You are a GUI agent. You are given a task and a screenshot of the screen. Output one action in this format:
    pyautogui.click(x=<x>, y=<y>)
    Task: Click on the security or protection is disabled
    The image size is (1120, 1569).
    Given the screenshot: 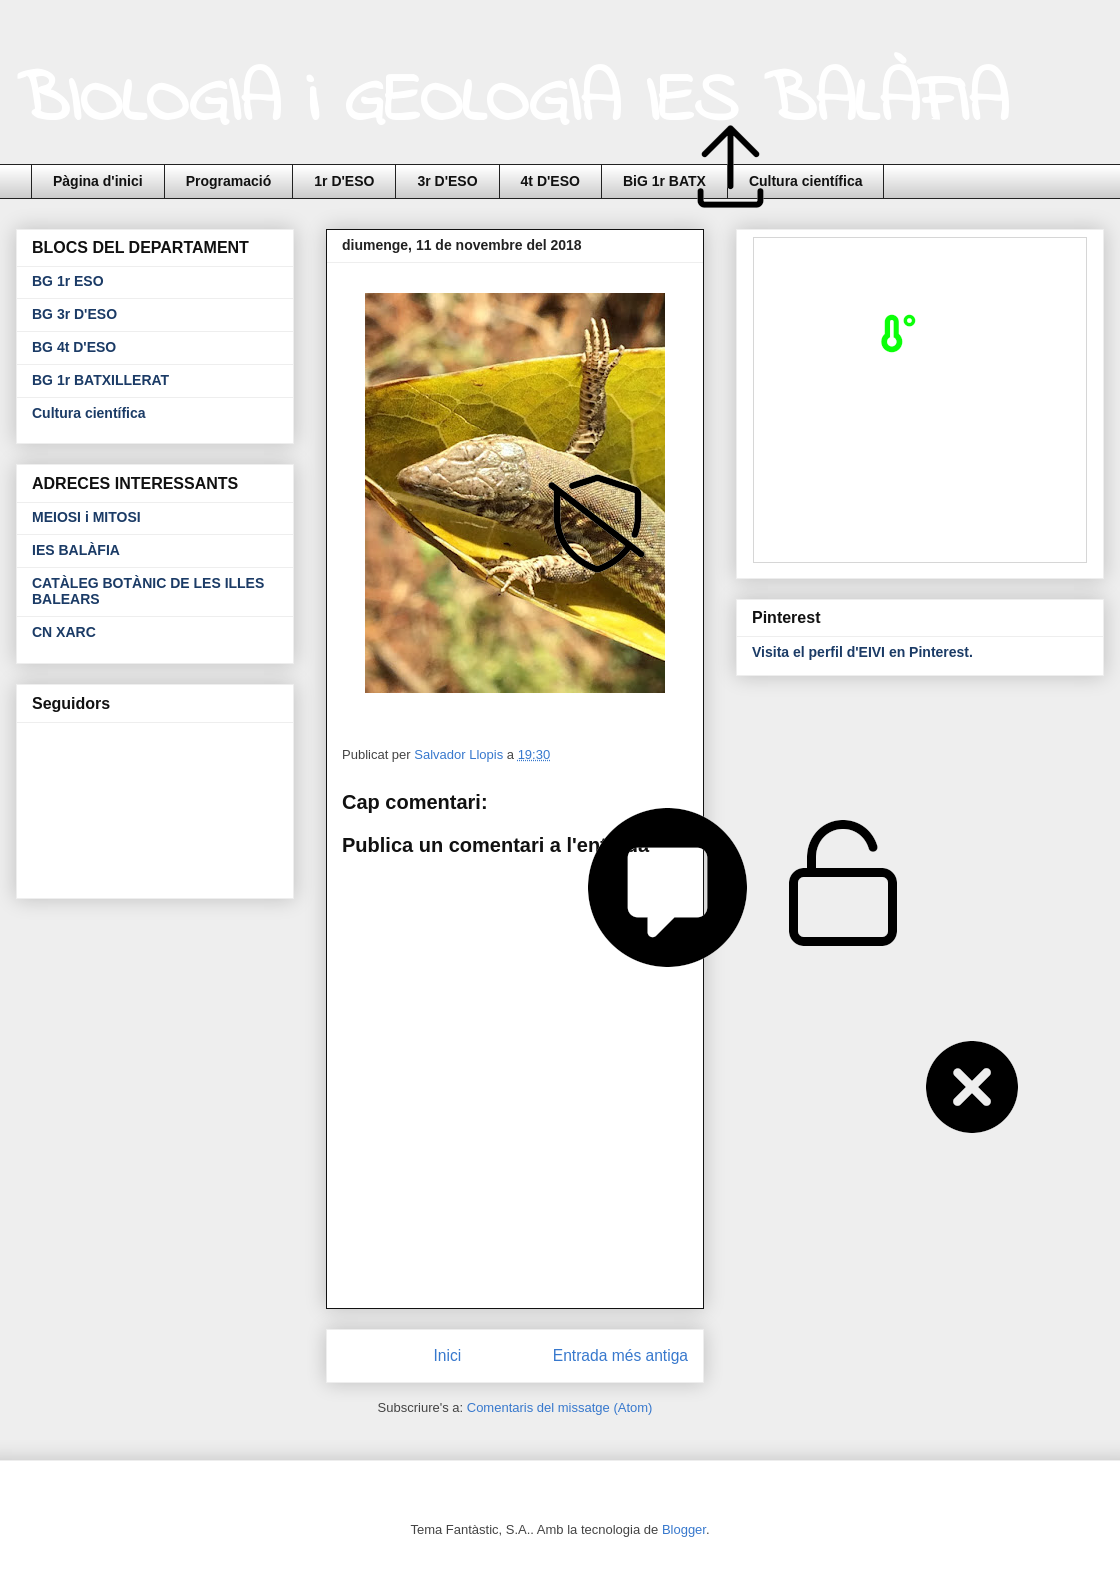 What is the action you would take?
    pyautogui.click(x=597, y=522)
    